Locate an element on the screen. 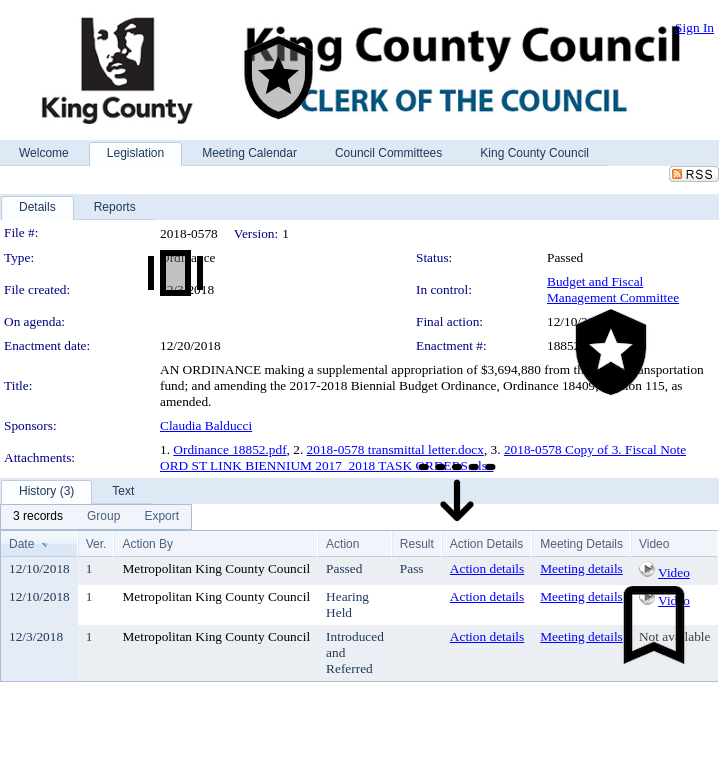 Image resolution: width=719 pixels, height=762 pixels. expand collapsed content below is located at coordinates (457, 492).